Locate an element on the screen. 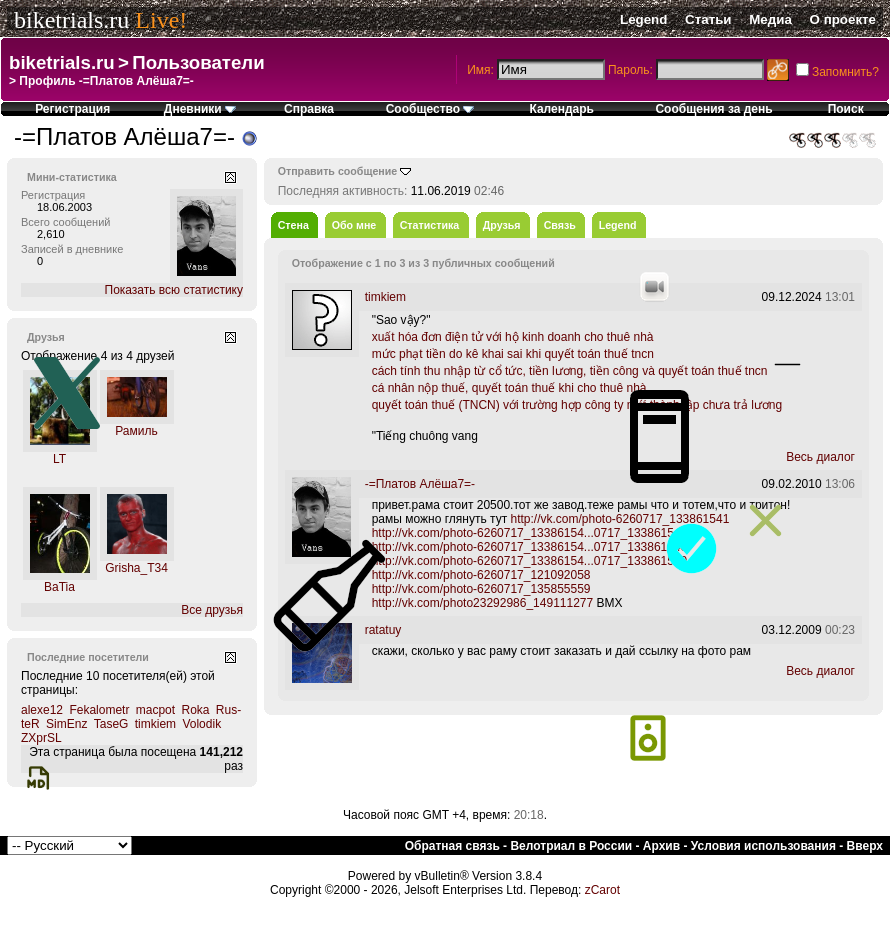 The image size is (890, 939). close the current window or dialog is located at coordinates (765, 520).